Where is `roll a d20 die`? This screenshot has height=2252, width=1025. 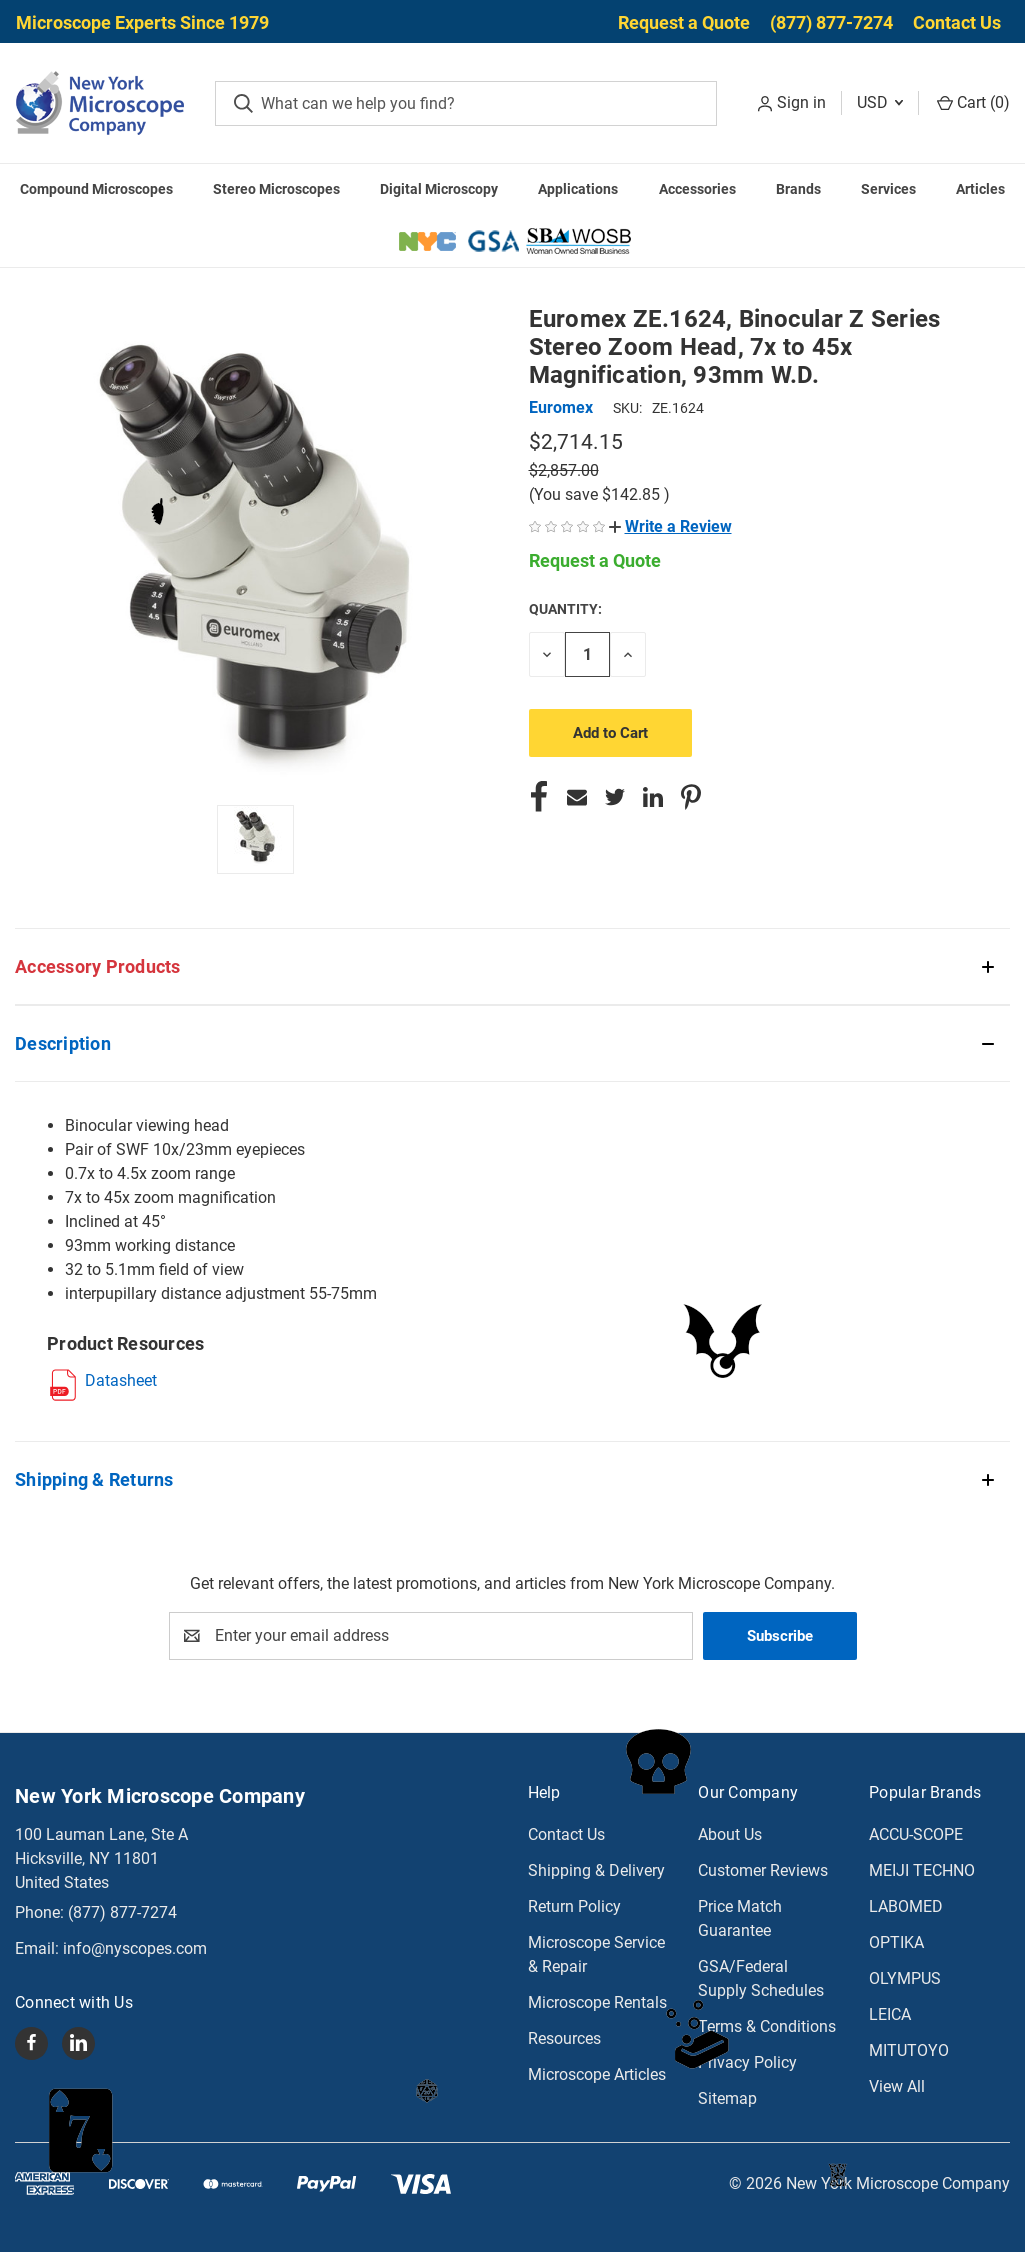 roll a d20 die is located at coordinates (427, 2091).